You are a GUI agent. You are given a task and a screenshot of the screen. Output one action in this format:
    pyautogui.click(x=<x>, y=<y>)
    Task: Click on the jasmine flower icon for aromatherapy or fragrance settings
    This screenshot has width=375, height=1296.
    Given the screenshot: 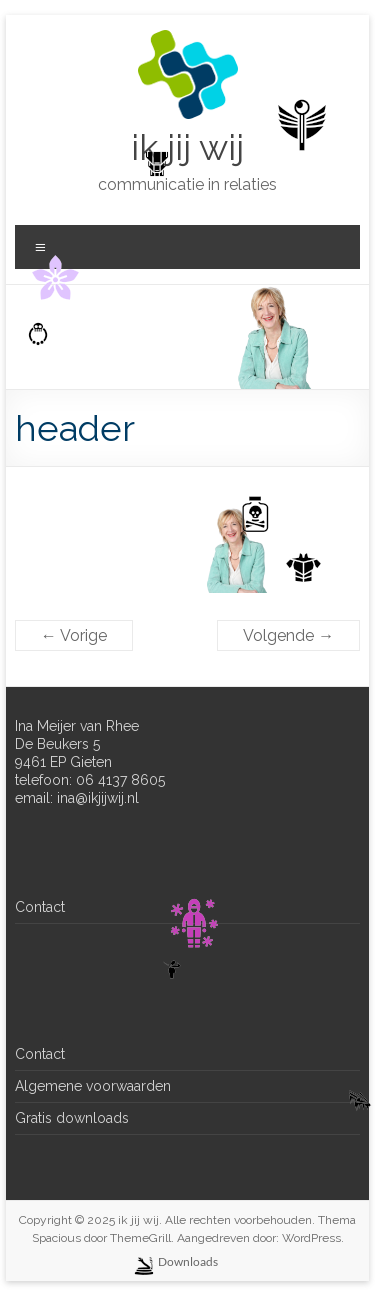 What is the action you would take?
    pyautogui.click(x=55, y=277)
    